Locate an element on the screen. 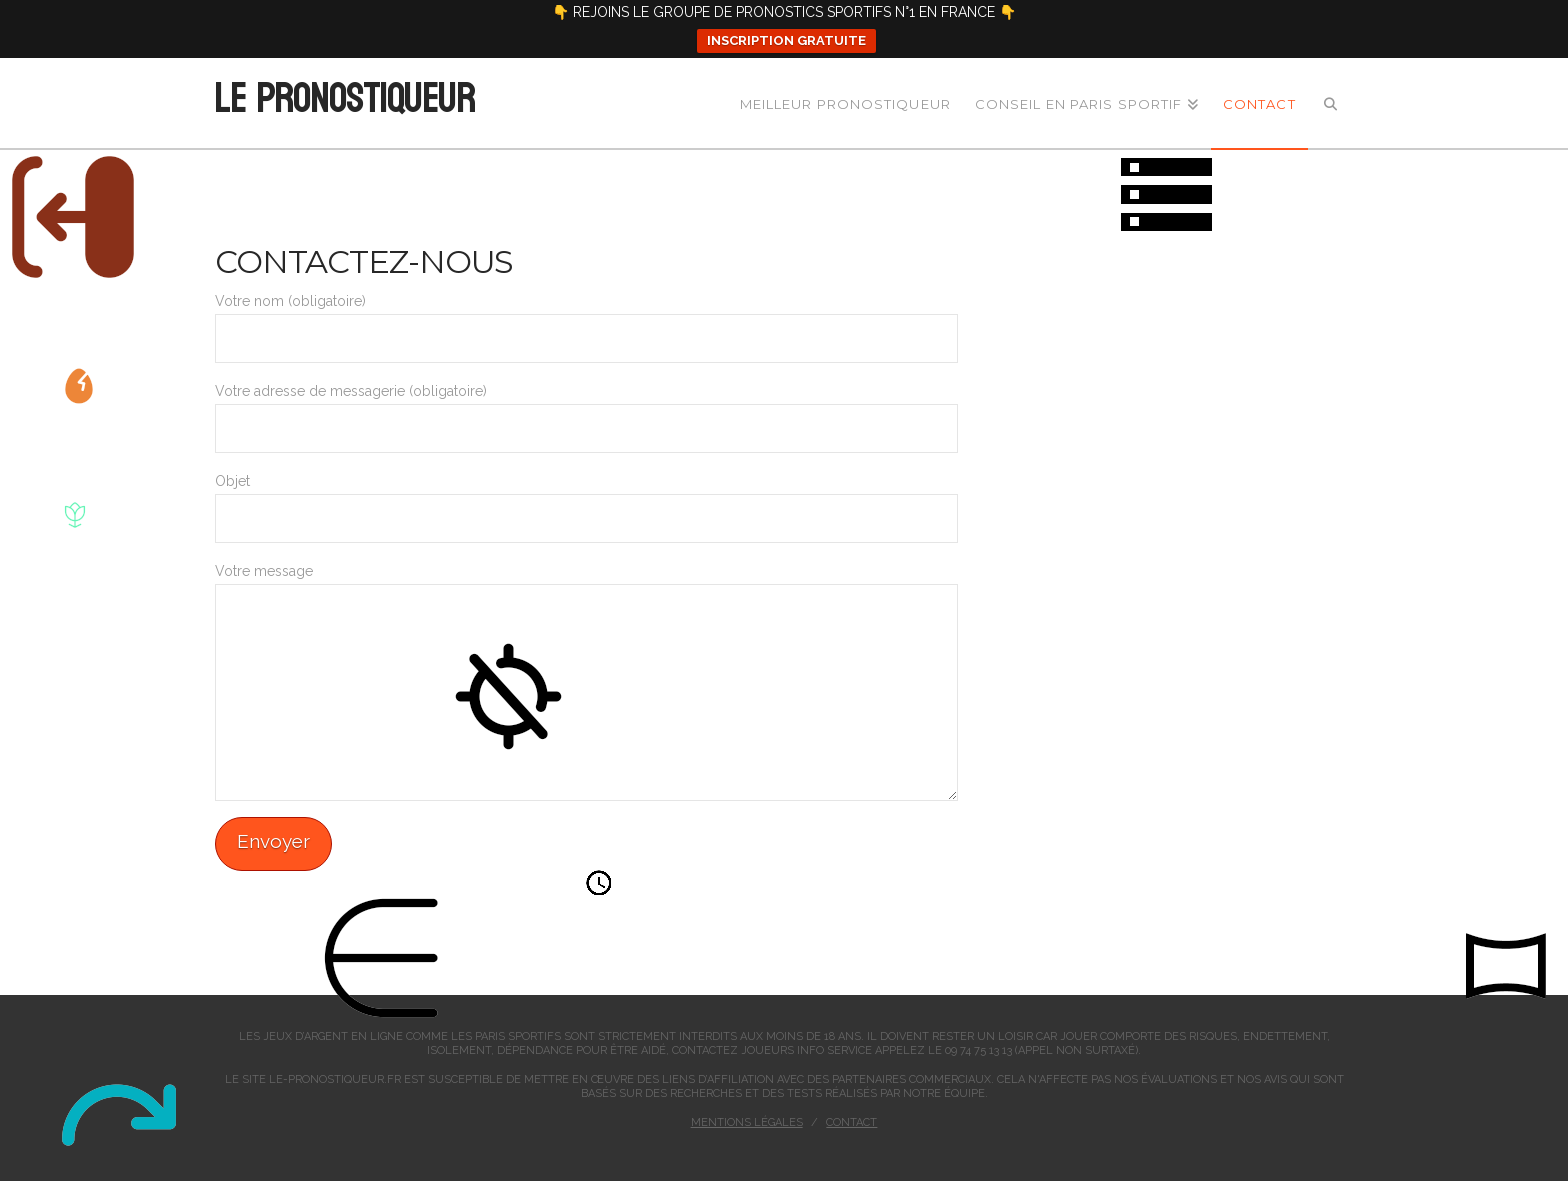 The image size is (1568, 1181). access device storage settings is located at coordinates (1166, 194).